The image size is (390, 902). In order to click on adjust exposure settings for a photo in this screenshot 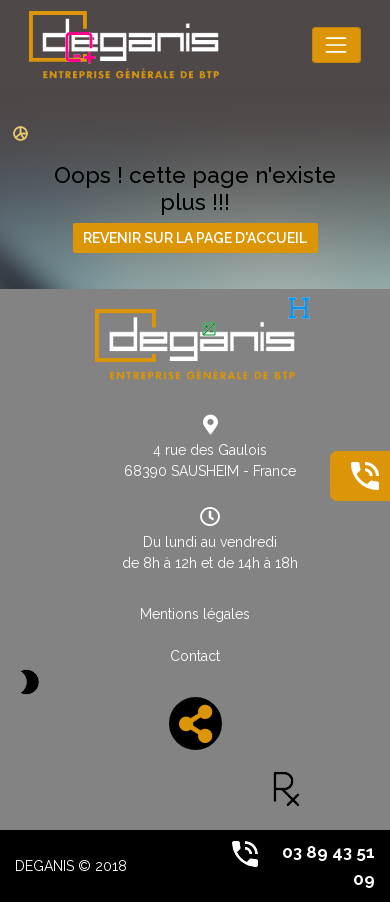, I will do `click(209, 329)`.